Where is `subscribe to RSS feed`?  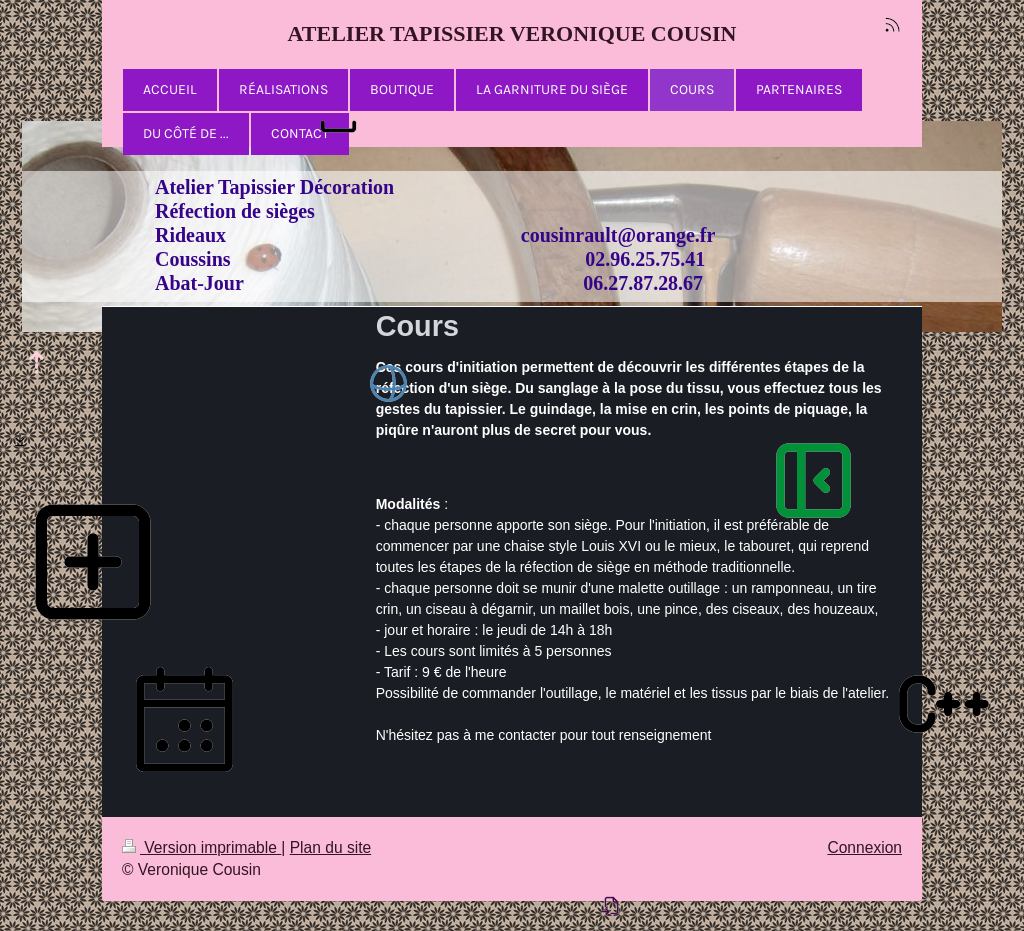
subscribe to RSS feed is located at coordinates (892, 25).